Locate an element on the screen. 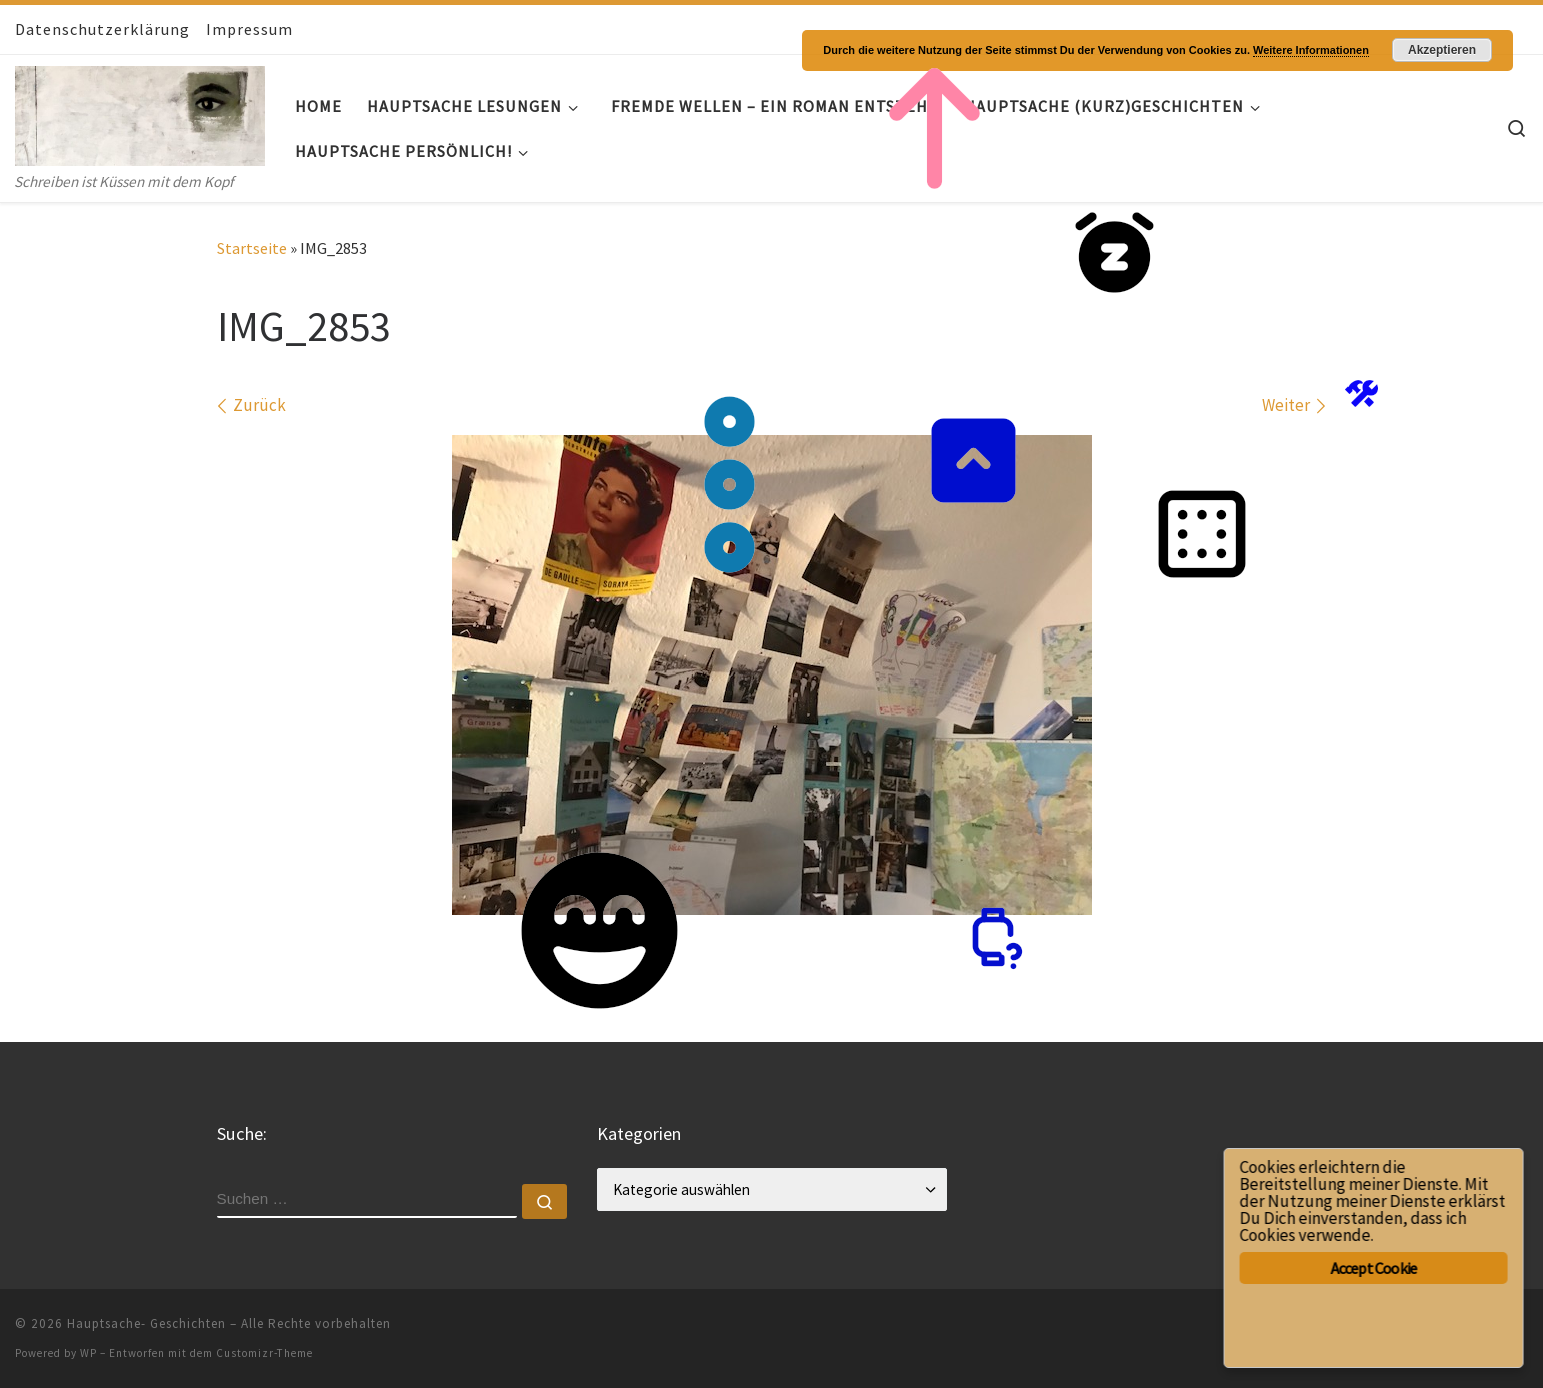 This screenshot has height=1388, width=1543. adjust padding or spacing within a container is located at coordinates (1202, 534).